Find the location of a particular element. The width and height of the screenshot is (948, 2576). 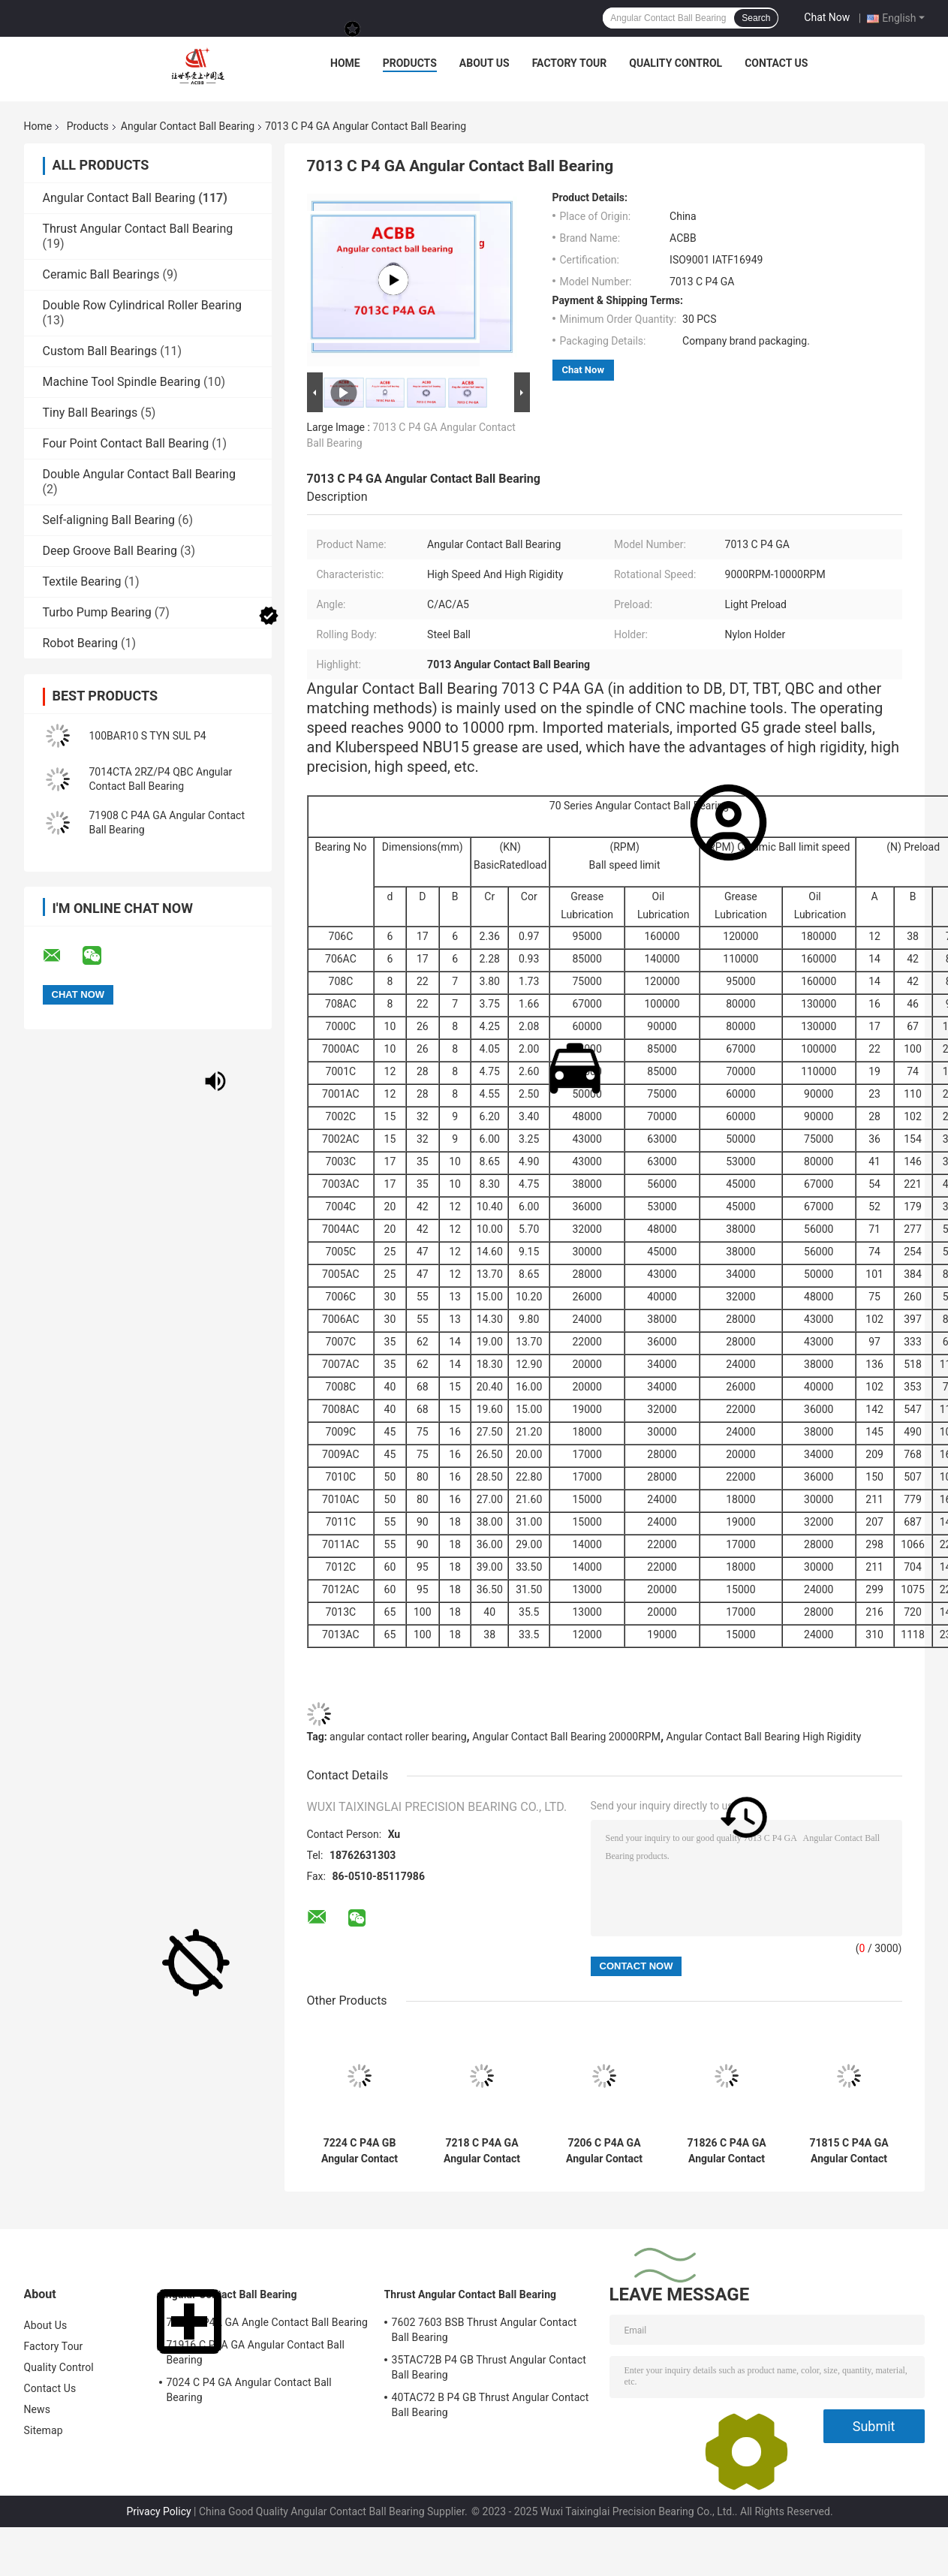

view browsing or activity history is located at coordinates (744, 1817).